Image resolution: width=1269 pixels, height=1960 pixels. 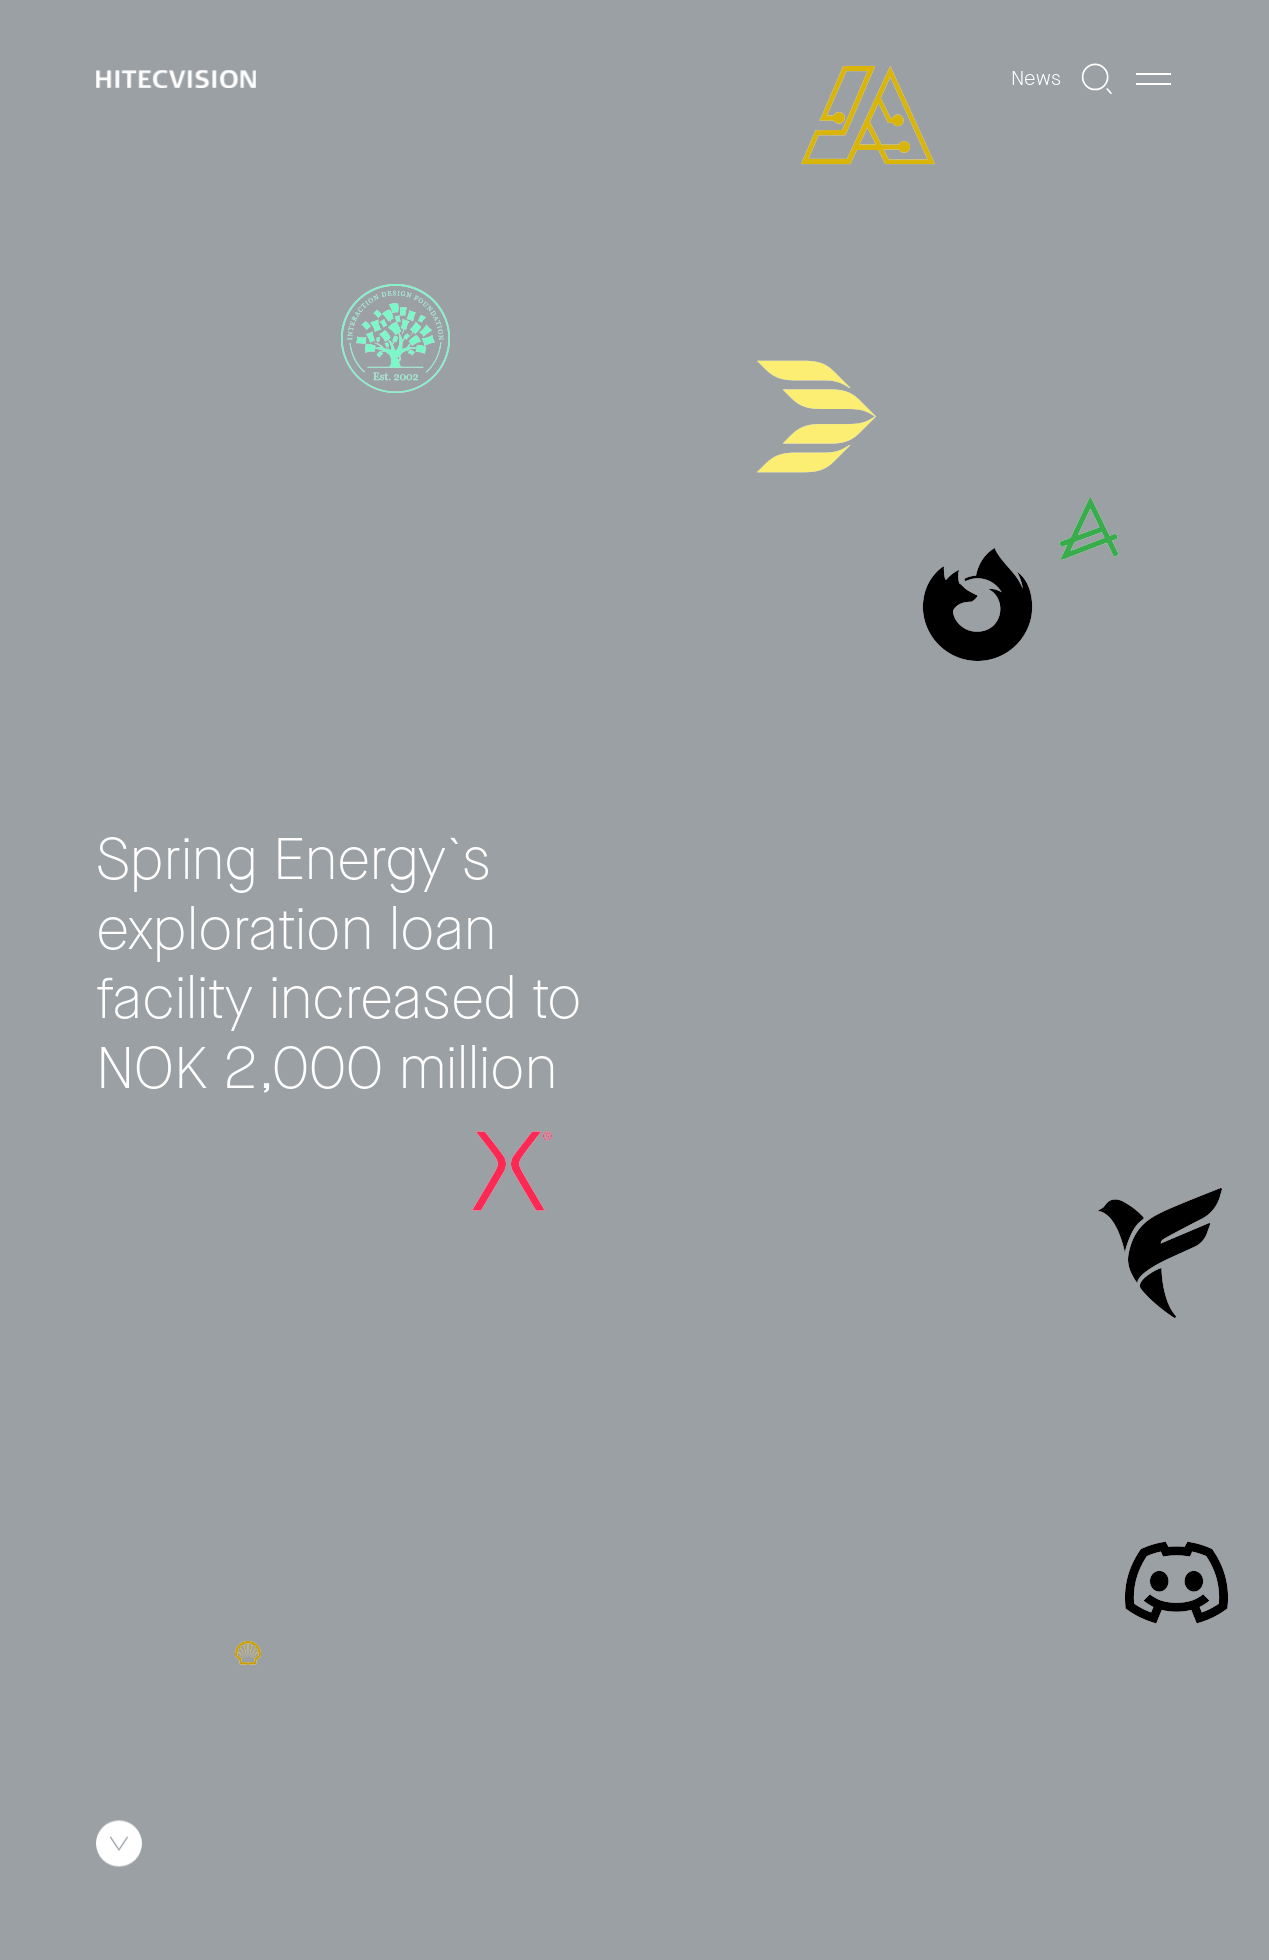 I want to click on bombardier company logo, so click(x=816, y=416).